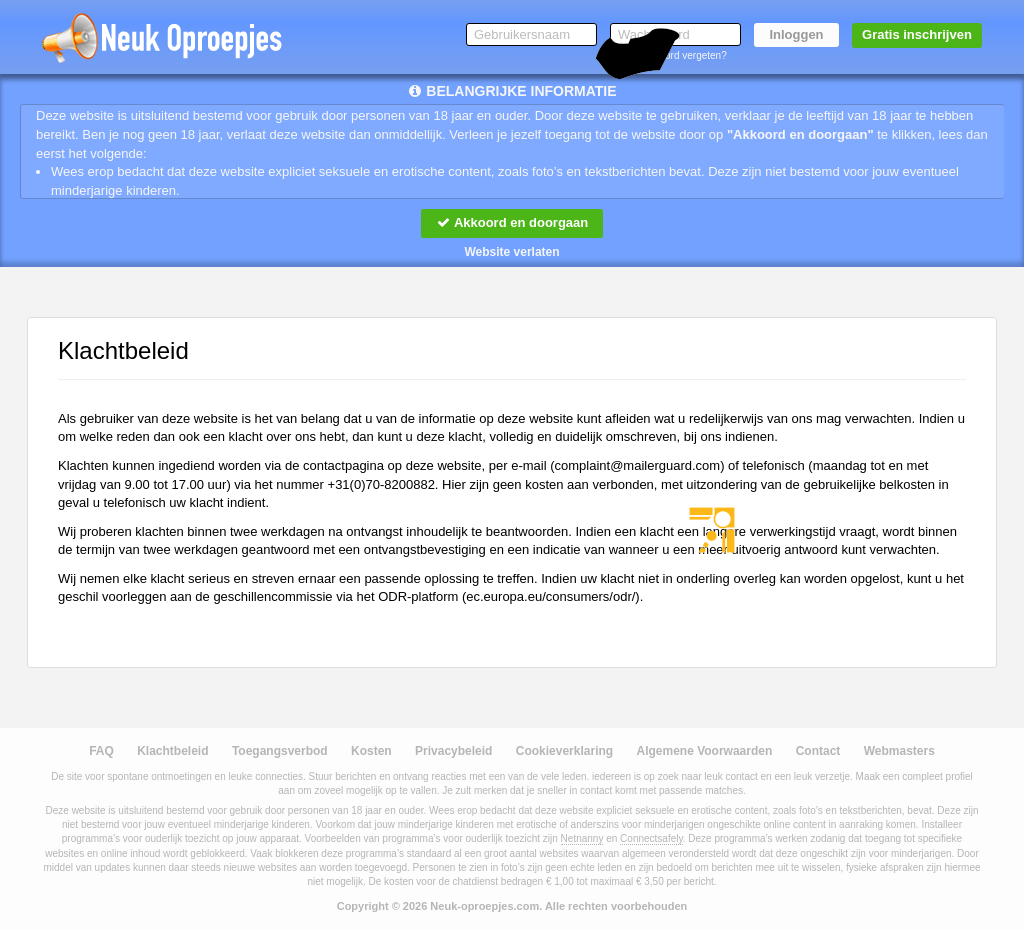 This screenshot has height=930, width=1024. What do you see at coordinates (712, 530) in the screenshot?
I see `access billiards or pool game` at bounding box center [712, 530].